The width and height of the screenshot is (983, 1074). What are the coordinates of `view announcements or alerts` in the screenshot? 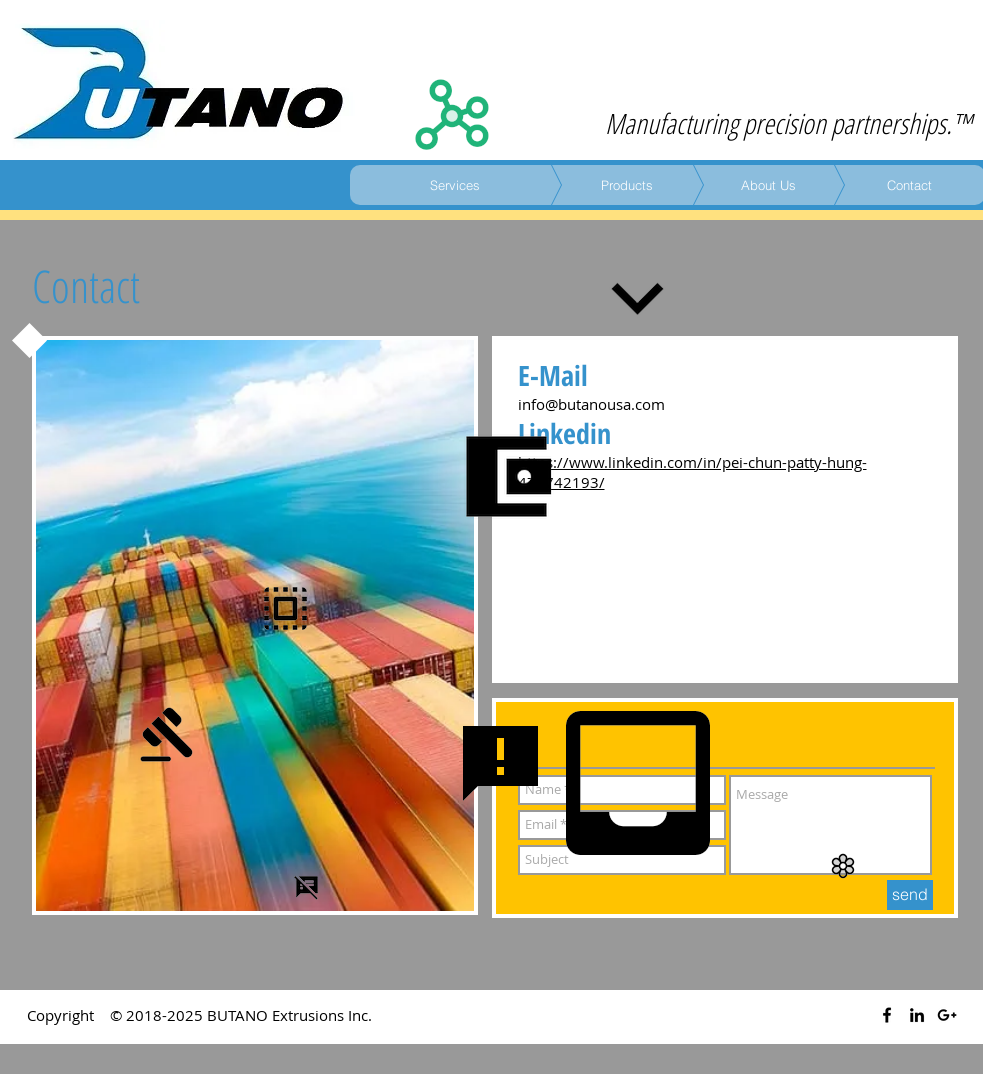 It's located at (500, 763).